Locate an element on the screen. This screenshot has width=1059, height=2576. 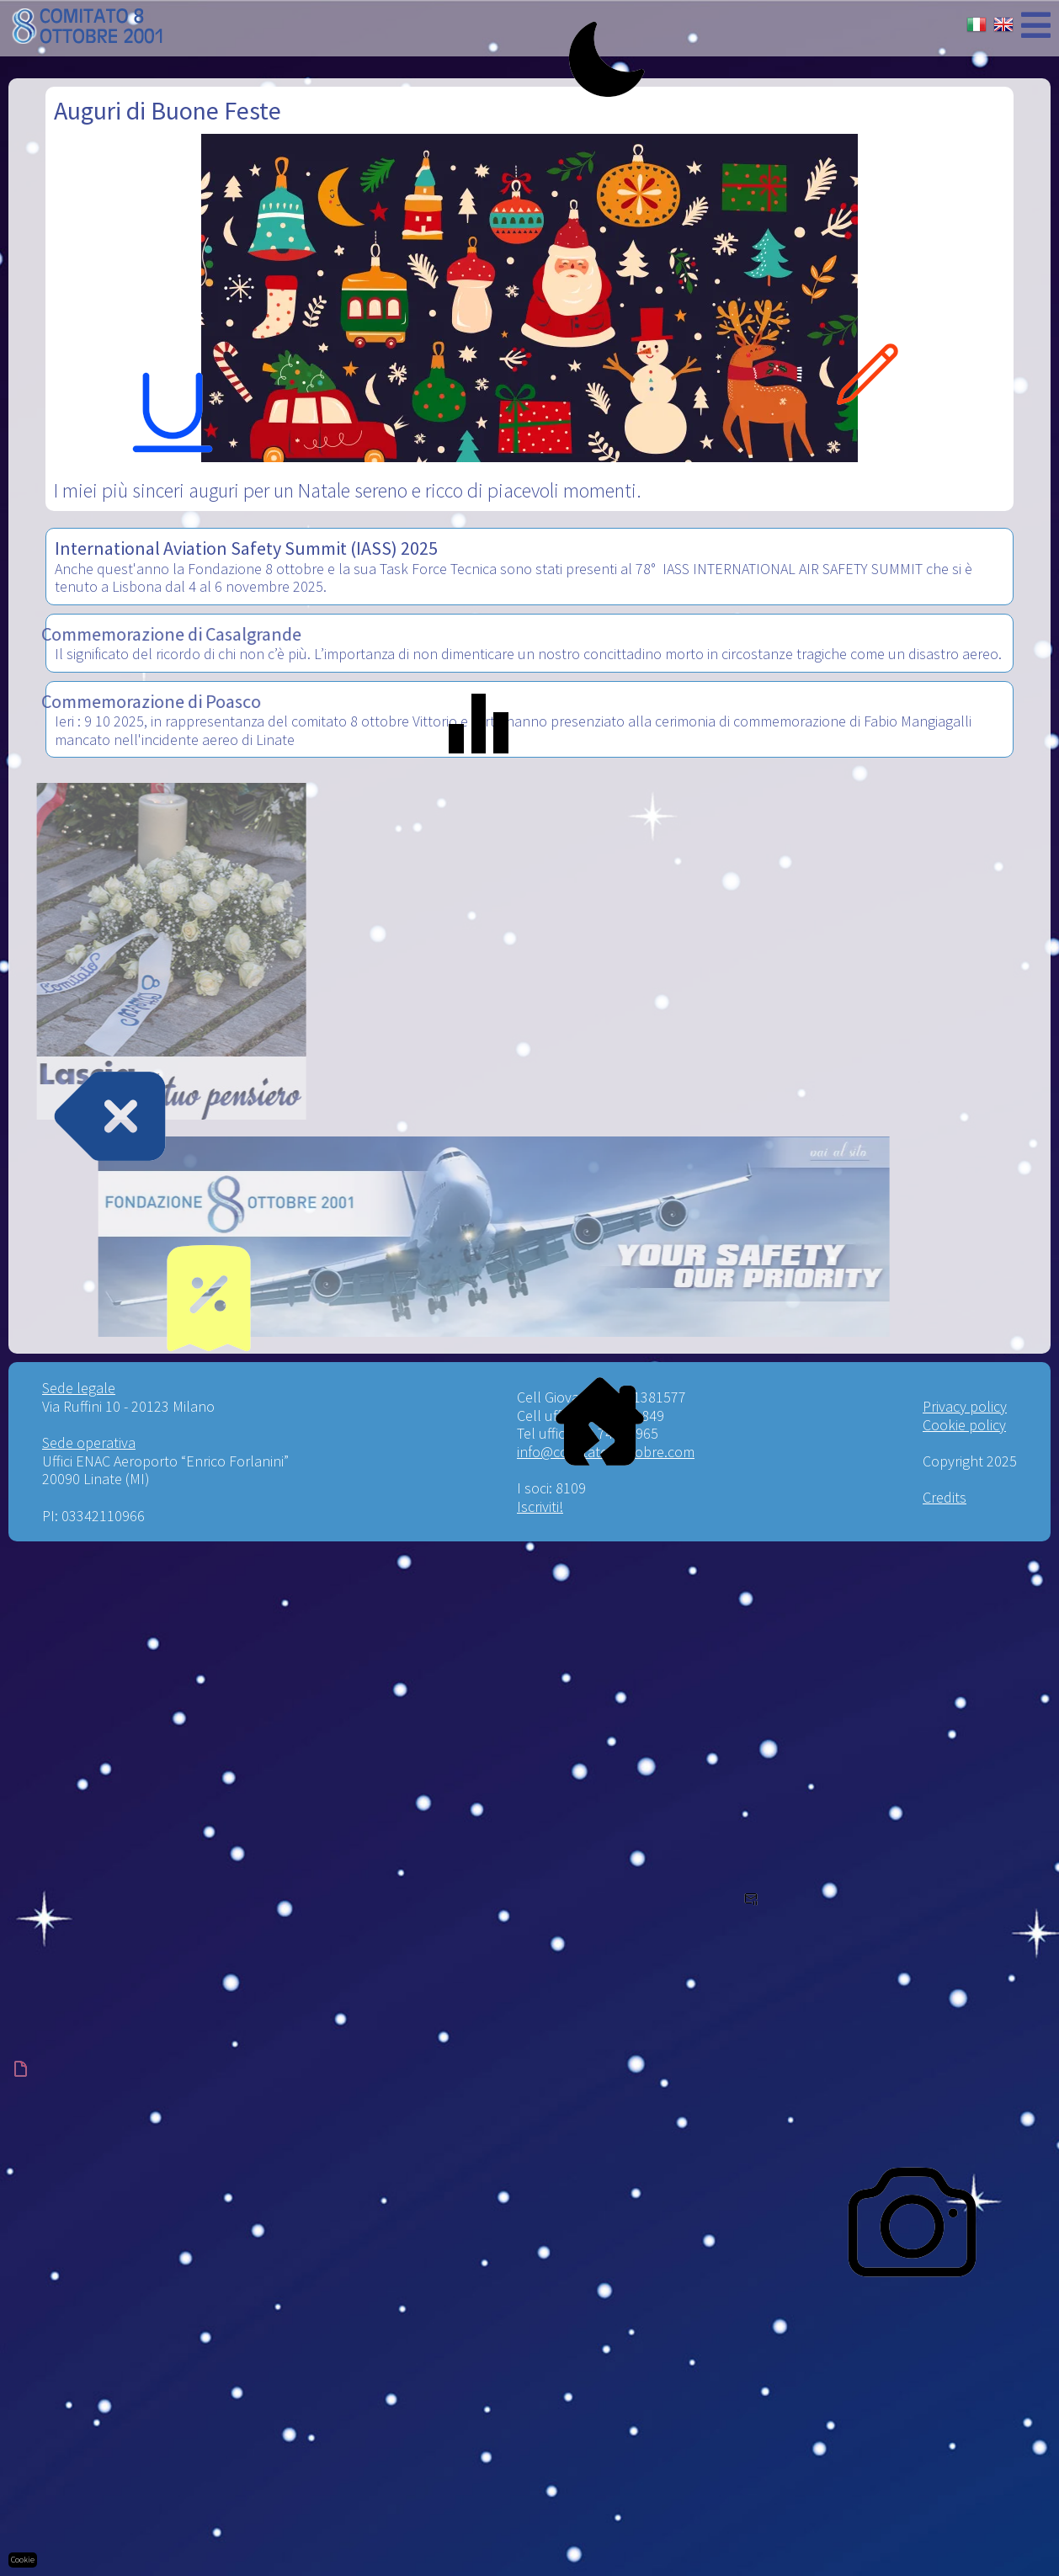
view document is located at coordinates (20, 2068).